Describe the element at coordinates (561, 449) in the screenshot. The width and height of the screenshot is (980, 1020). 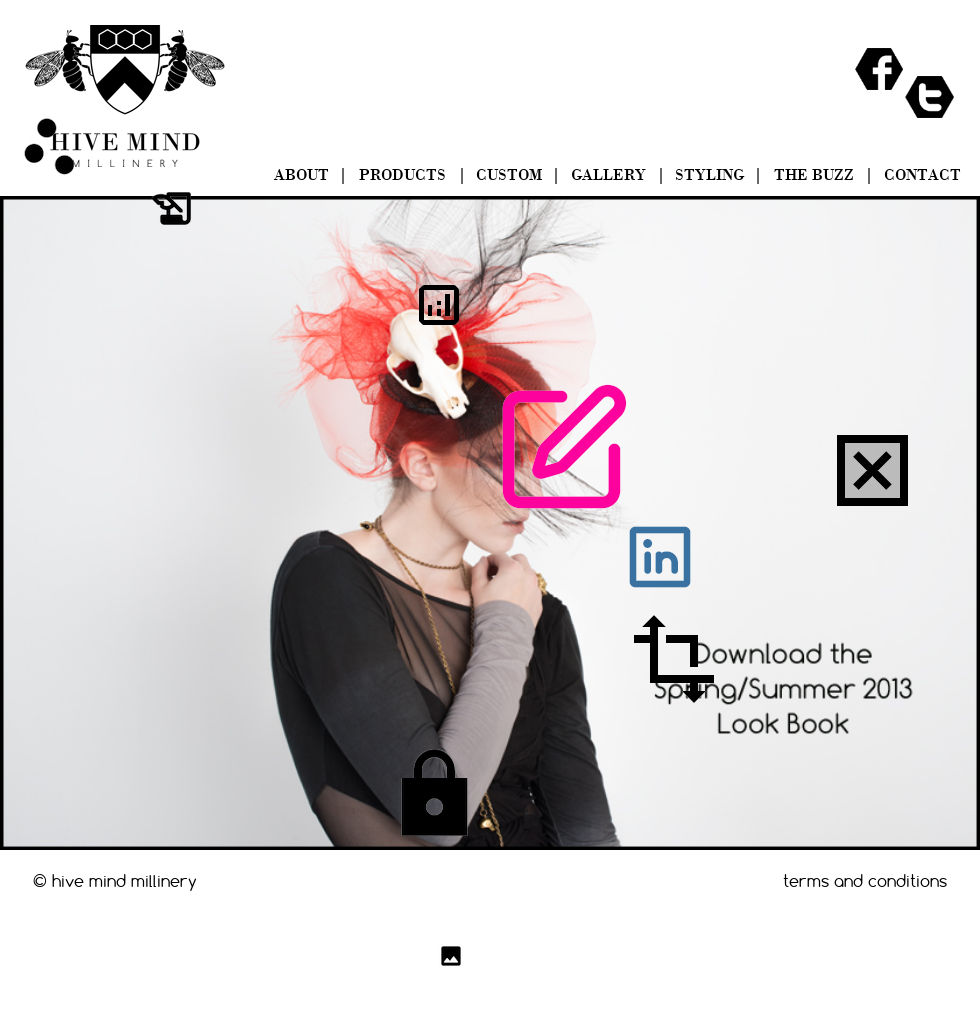
I see `compose a new post or message` at that location.